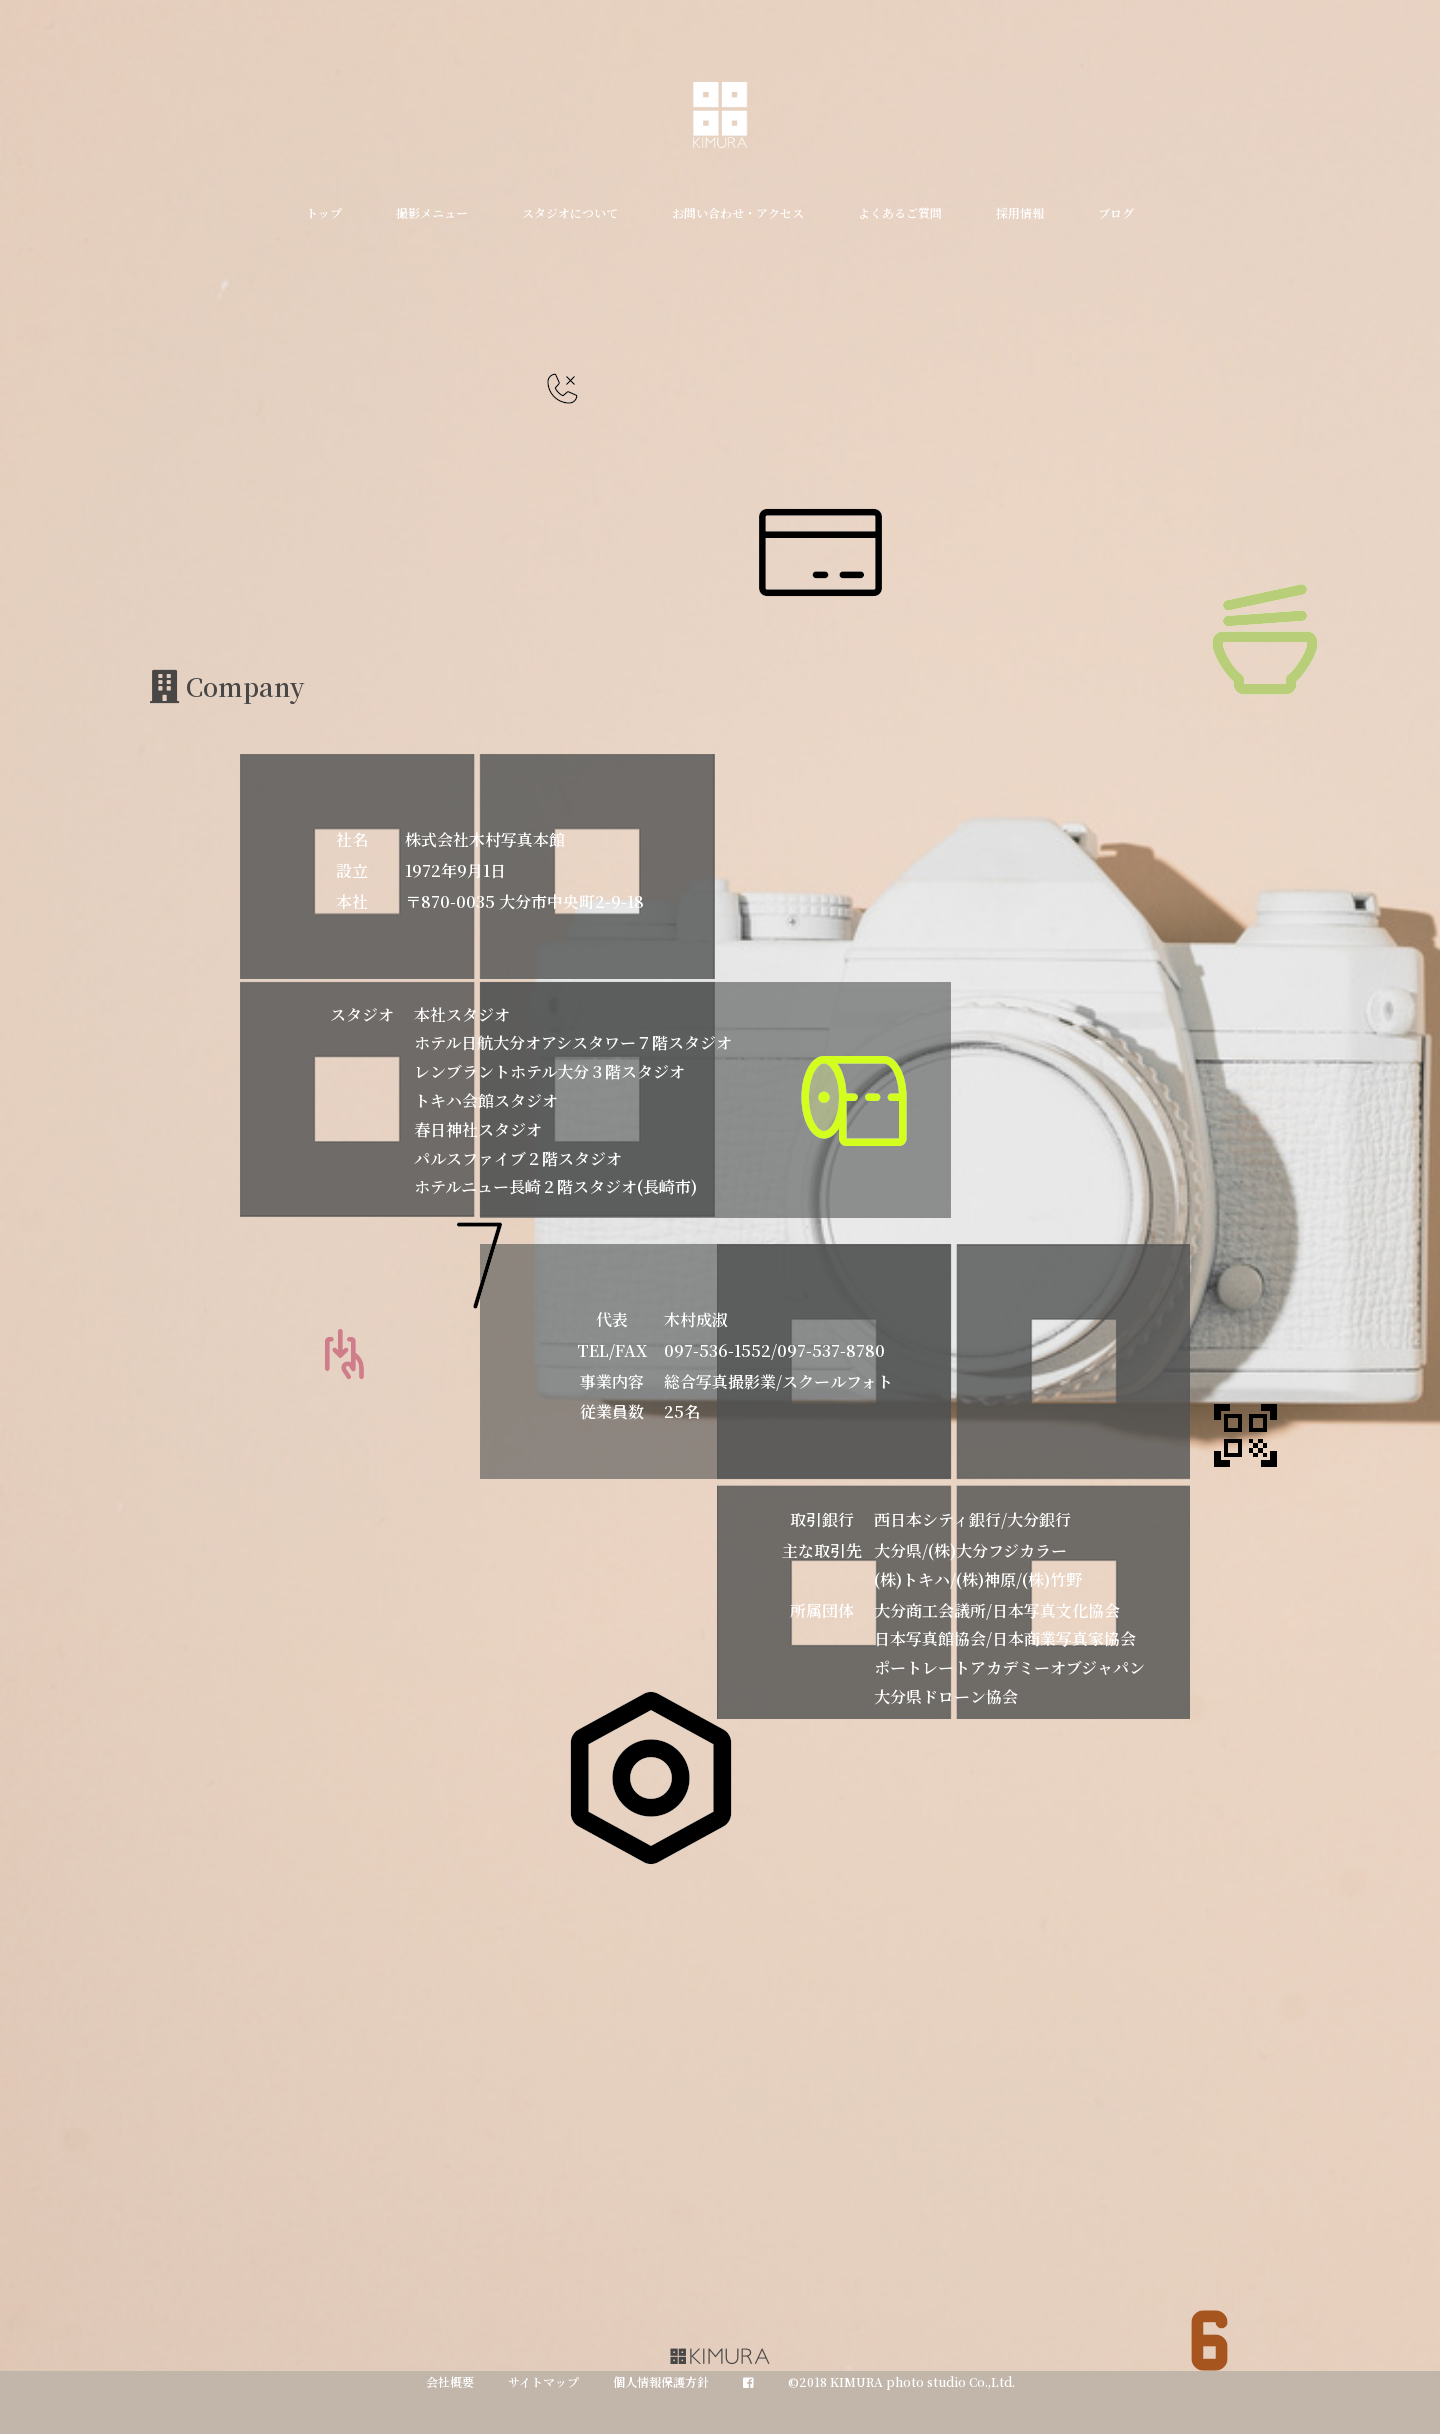 This screenshot has height=2434, width=1440. I want to click on indicates the number seven in a list or sequence, so click(479, 1265).